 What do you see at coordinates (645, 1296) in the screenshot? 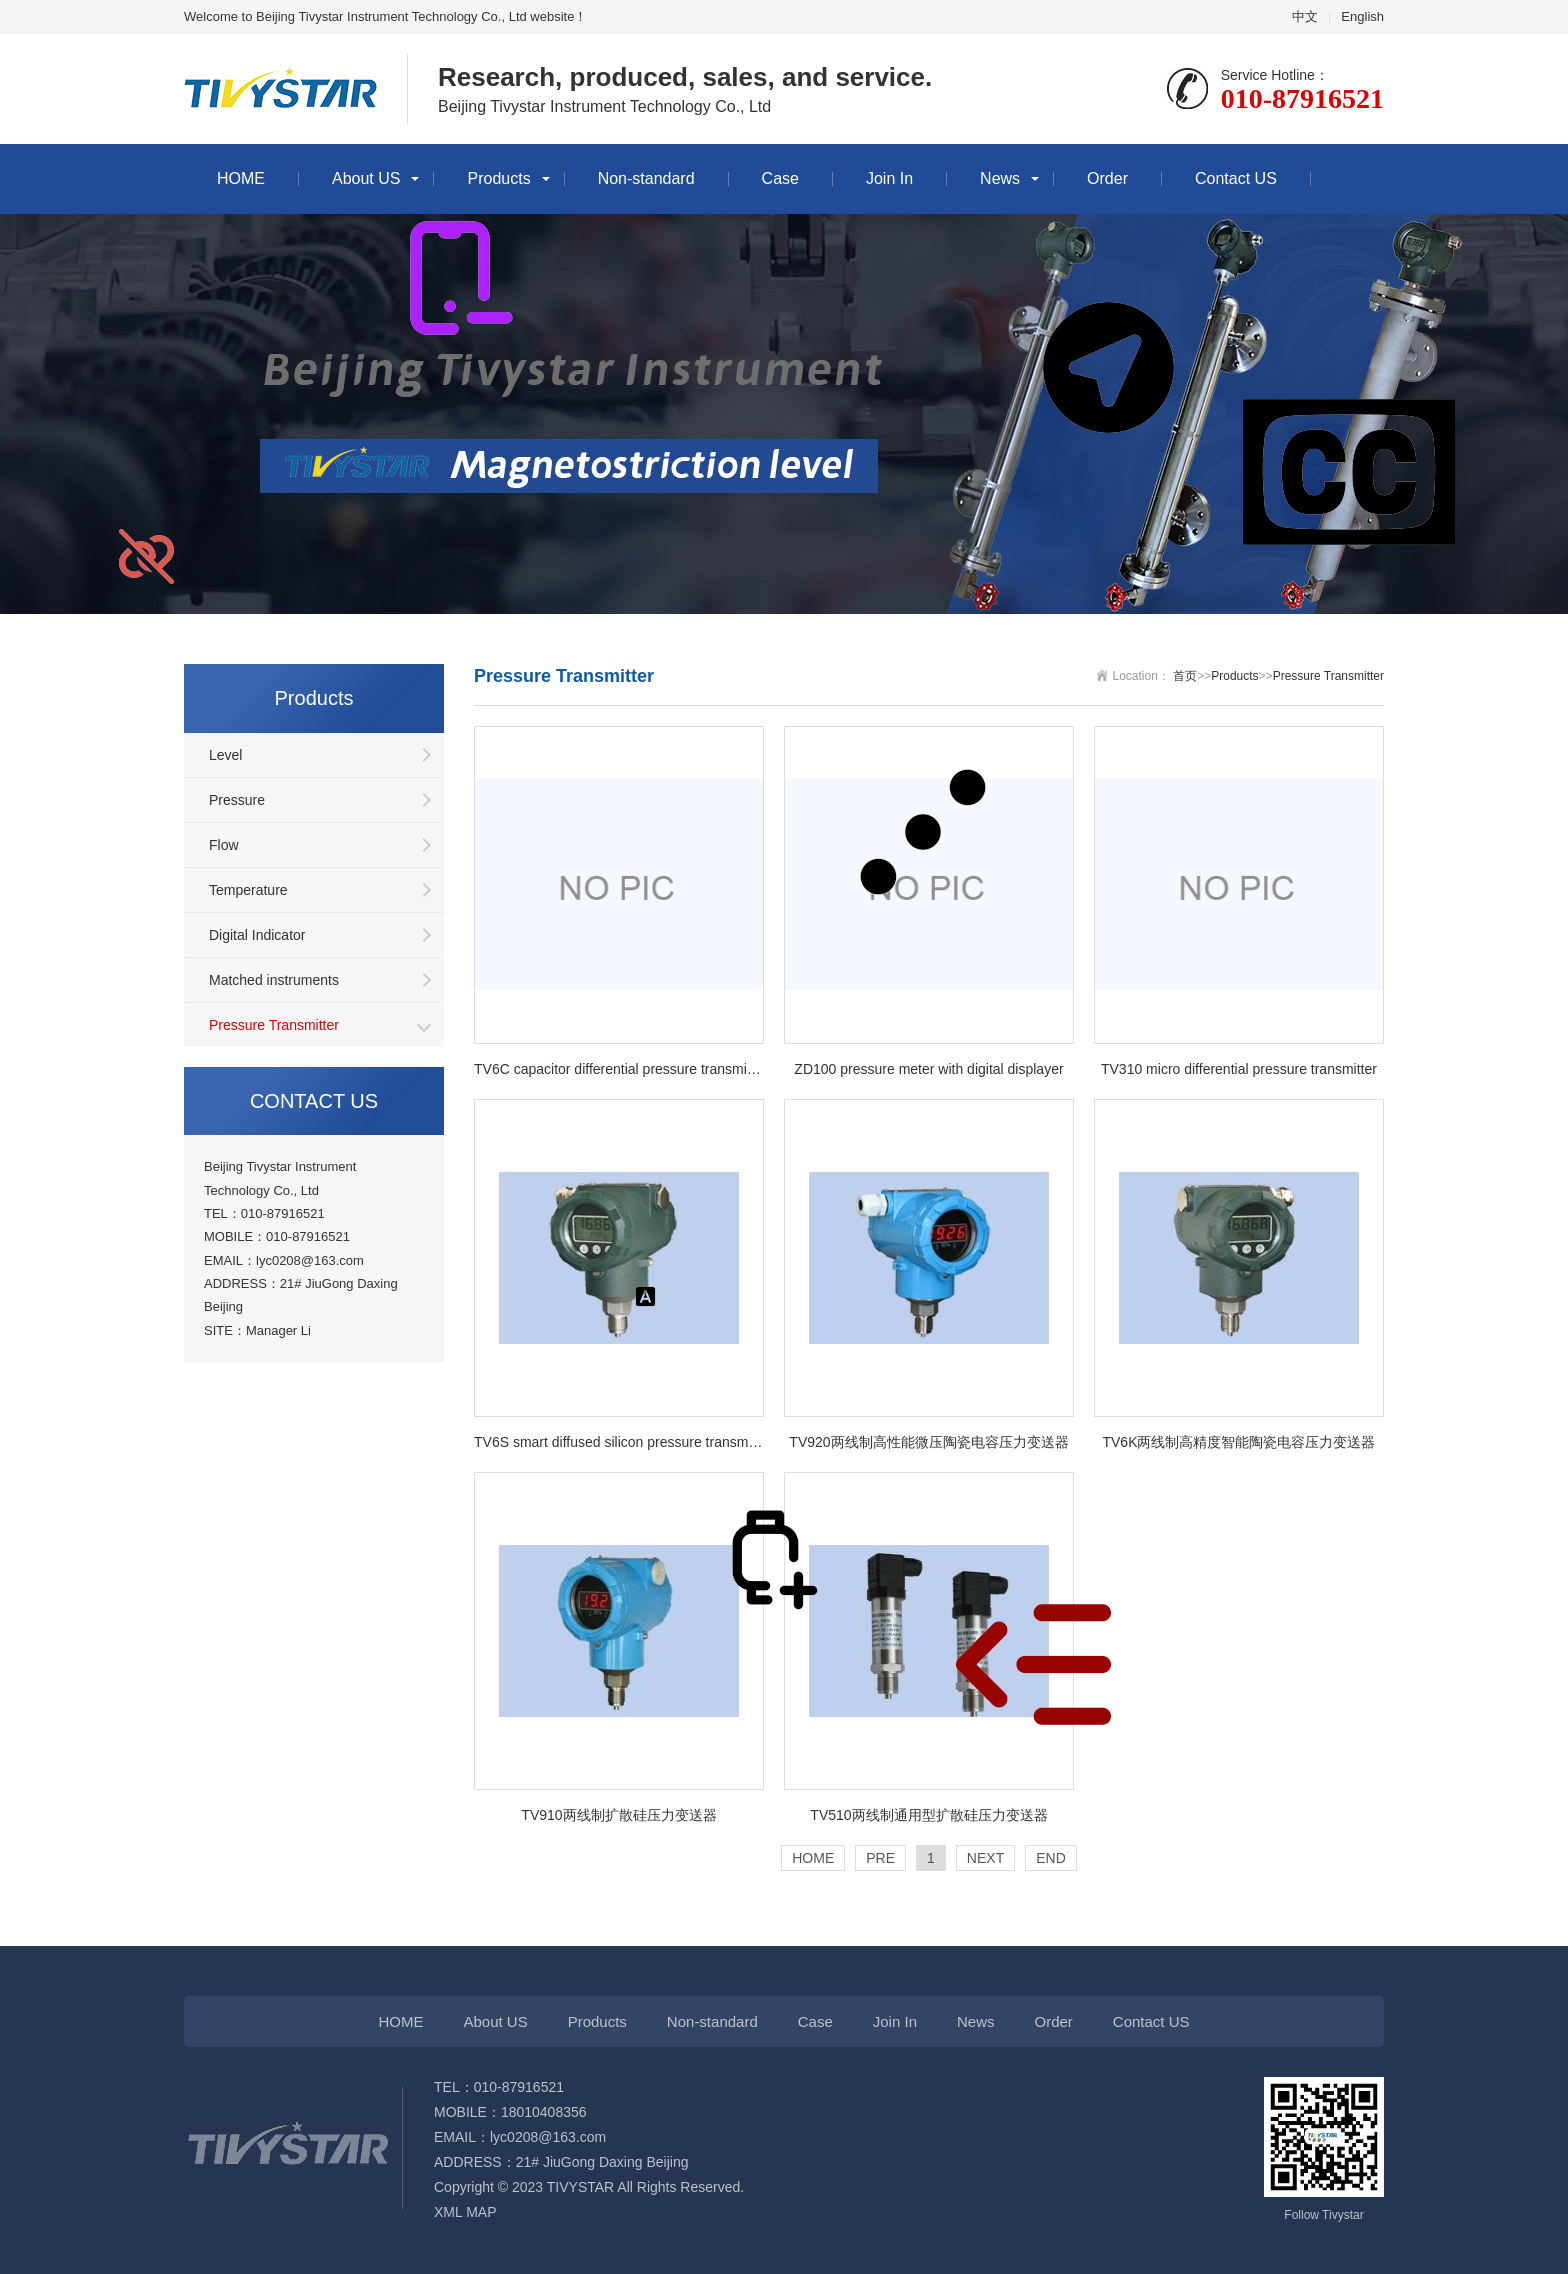
I see `download or install a new font` at bounding box center [645, 1296].